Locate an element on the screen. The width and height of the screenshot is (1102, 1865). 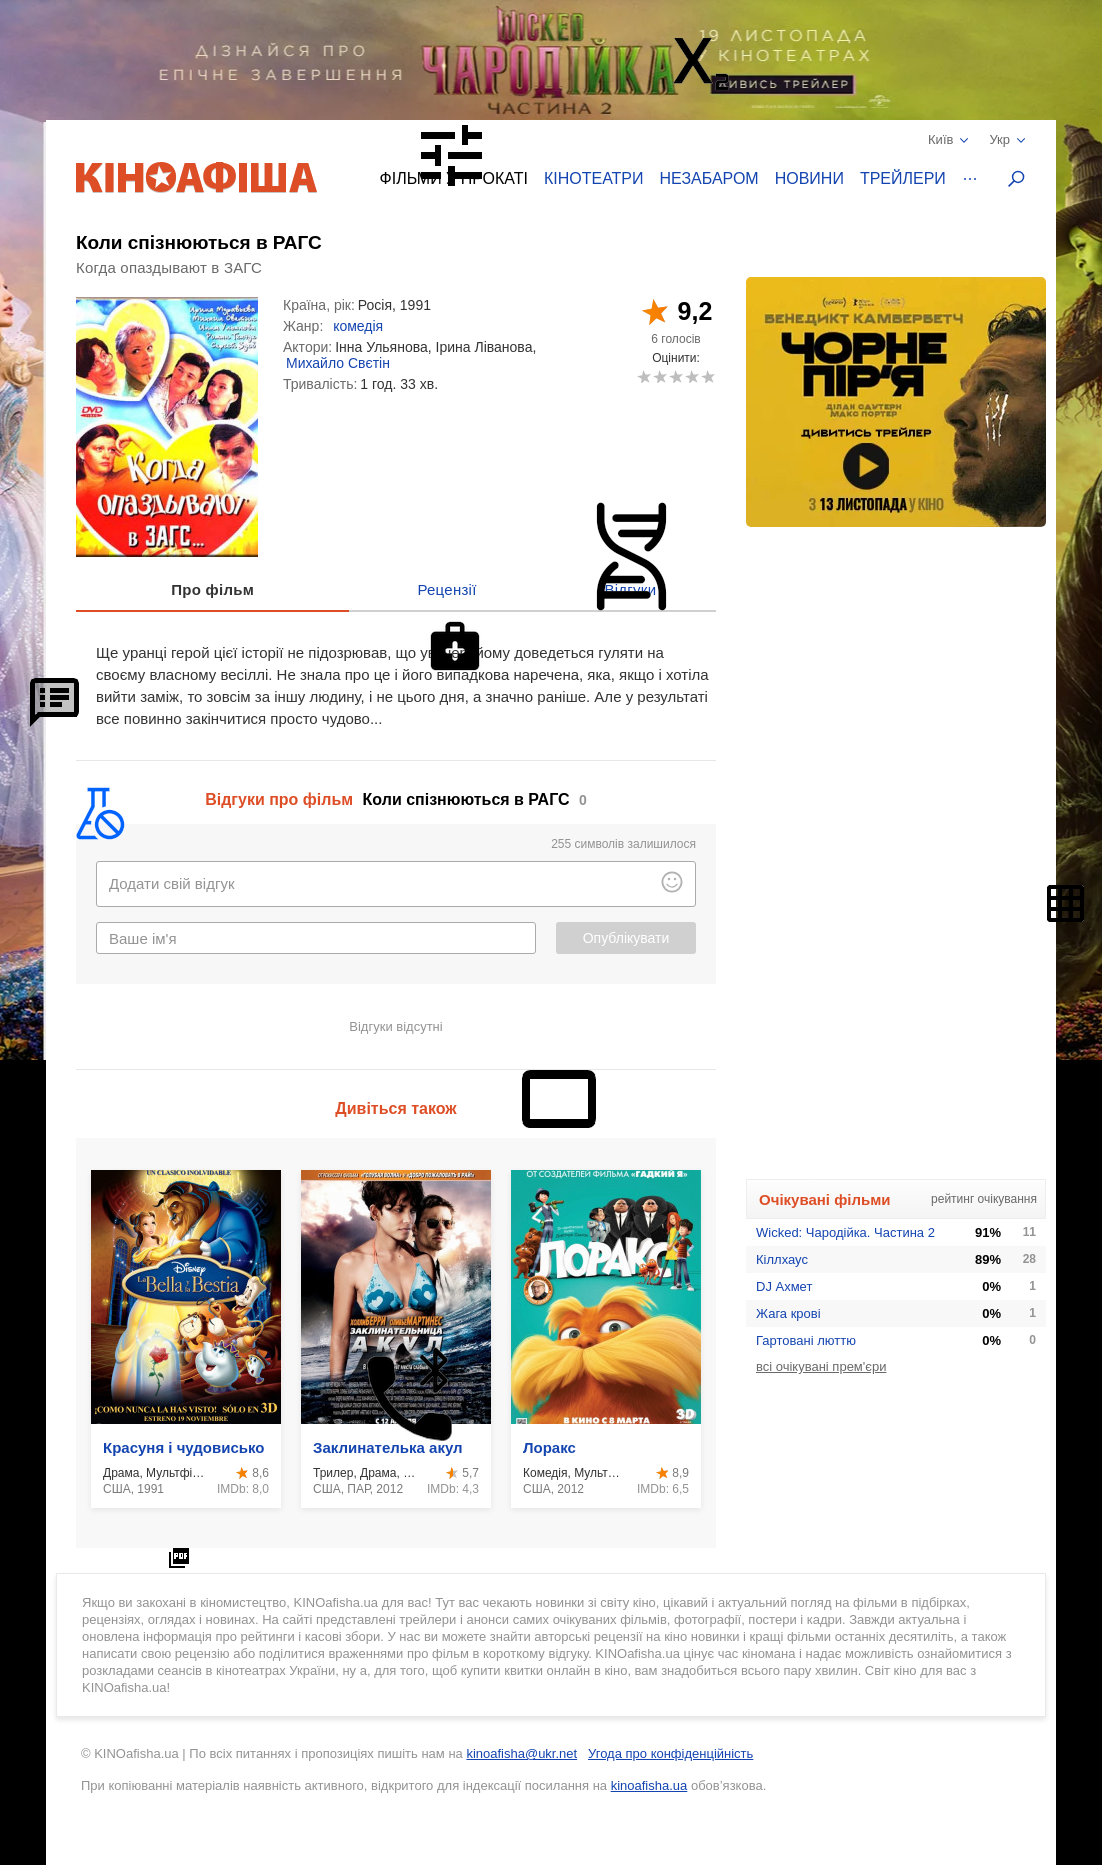
access medical or health services is located at coordinates (455, 646).